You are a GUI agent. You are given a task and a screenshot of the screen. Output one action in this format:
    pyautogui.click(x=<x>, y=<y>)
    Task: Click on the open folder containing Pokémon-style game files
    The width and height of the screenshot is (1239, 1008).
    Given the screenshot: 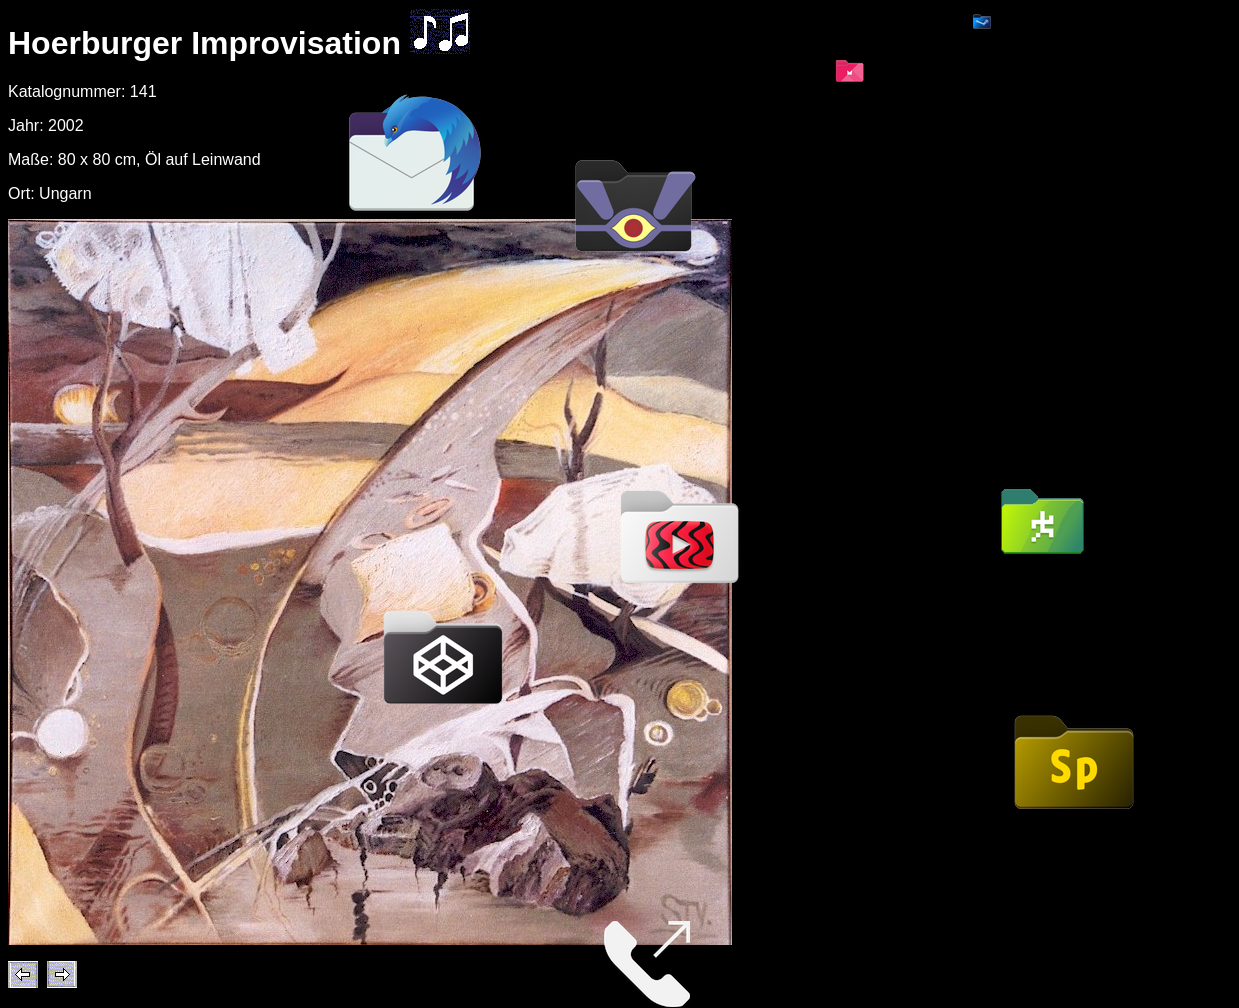 What is the action you would take?
    pyautogui.click(x=633, y=209)
    